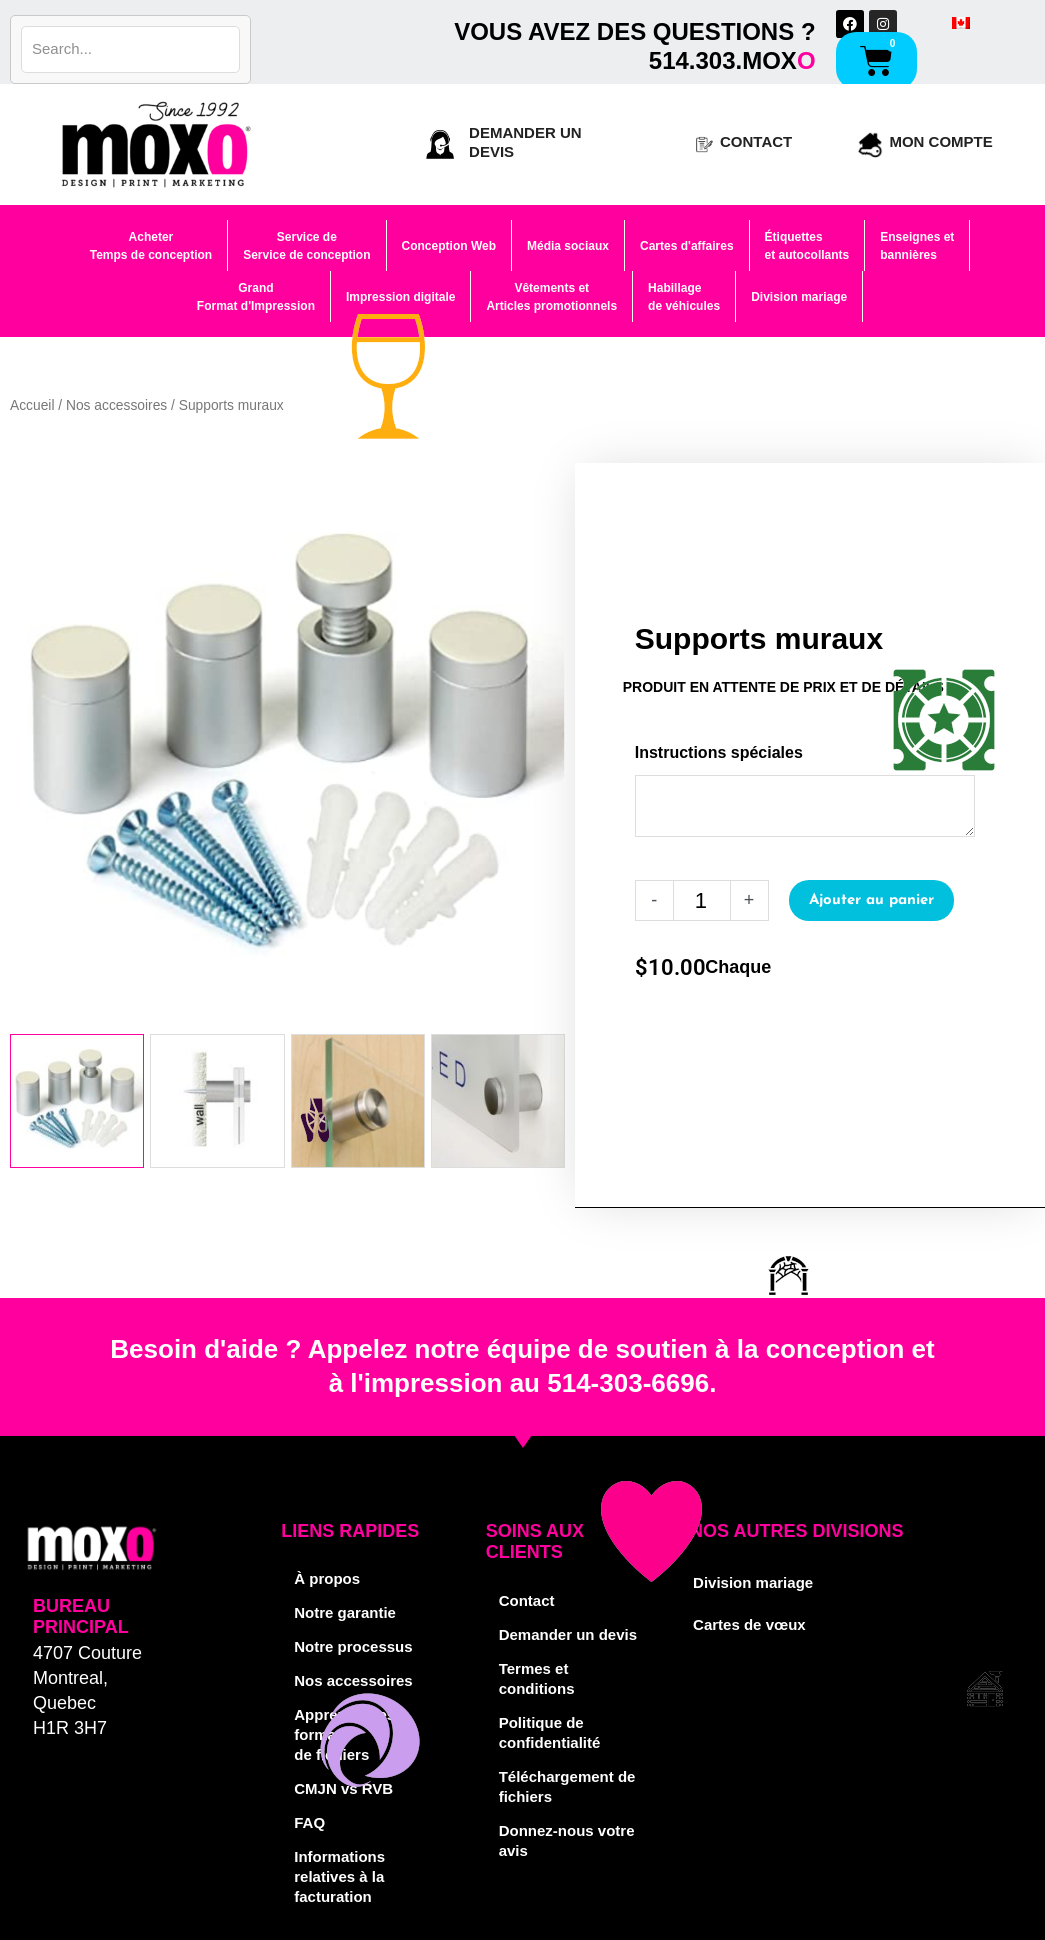 This screenshot has height=1940, width=1045. Describe the element at coordinates (944, 720) in the screenshot. I see `imperial faction or empire team selector` at that location.